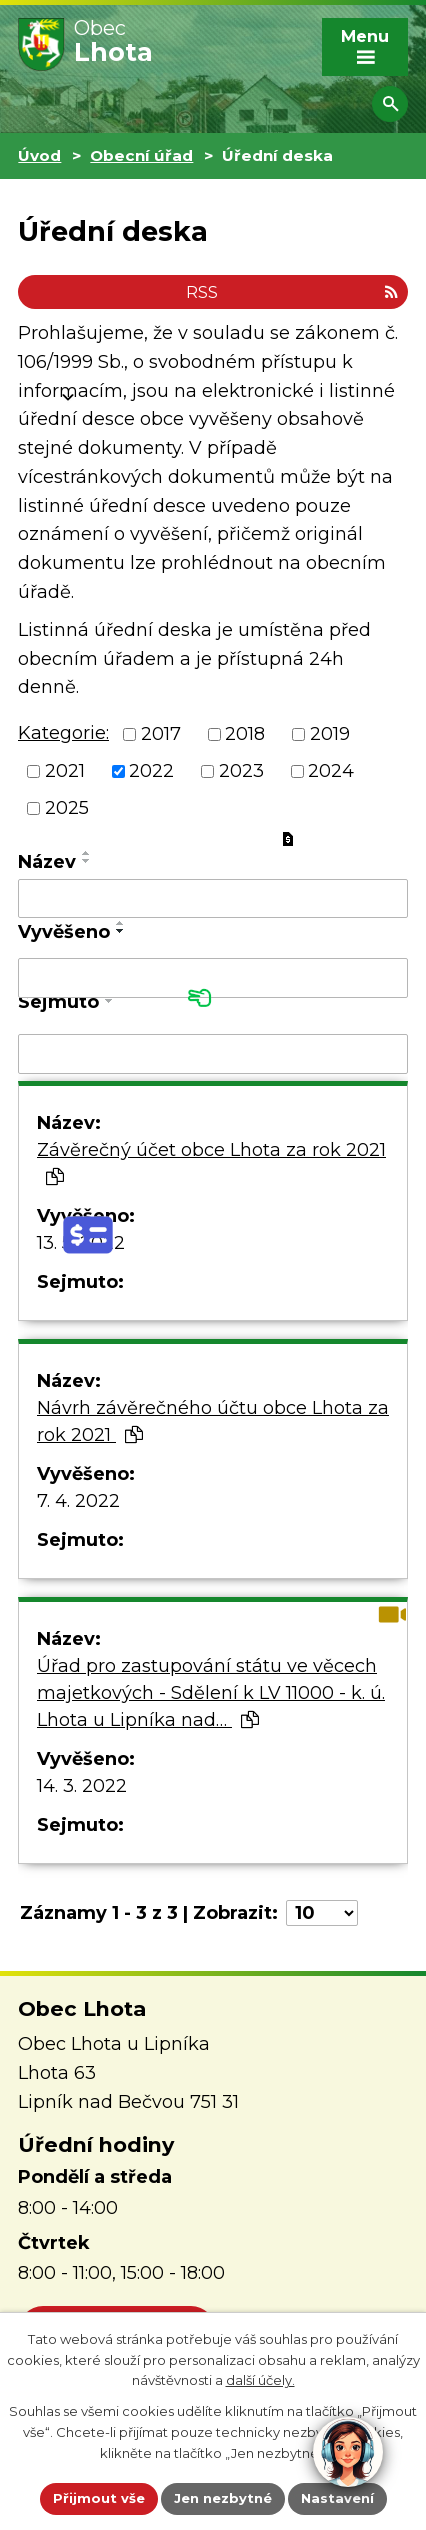 This screenshot has width=426, height=2530. Describe the element at coordinates (199, 997) in the screenshot. I see `scissors gesture for rock-paper-scissors game` at that location.